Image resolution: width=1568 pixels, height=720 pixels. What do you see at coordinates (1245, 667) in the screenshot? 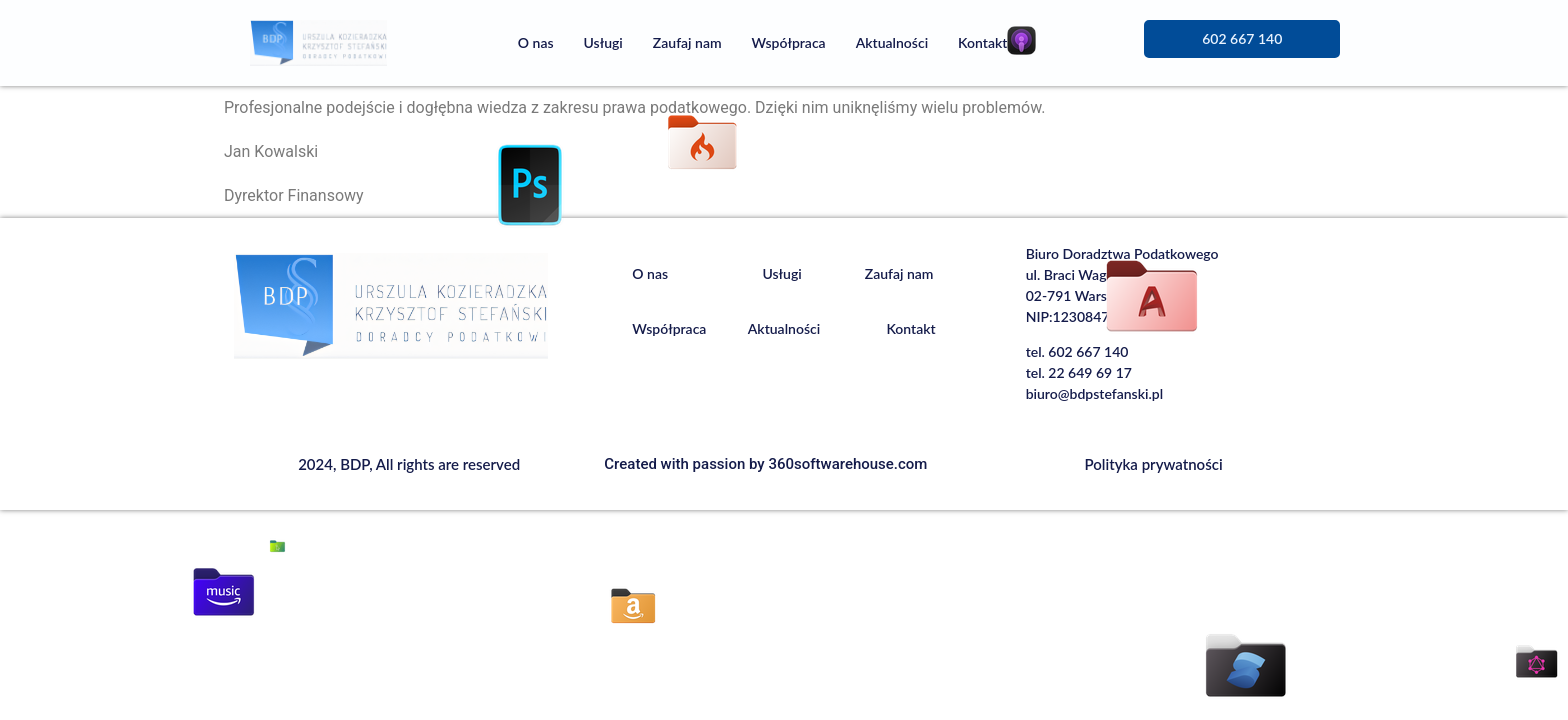
I see `folder containing SolidJS project files` at bounding box center [1245, 667].